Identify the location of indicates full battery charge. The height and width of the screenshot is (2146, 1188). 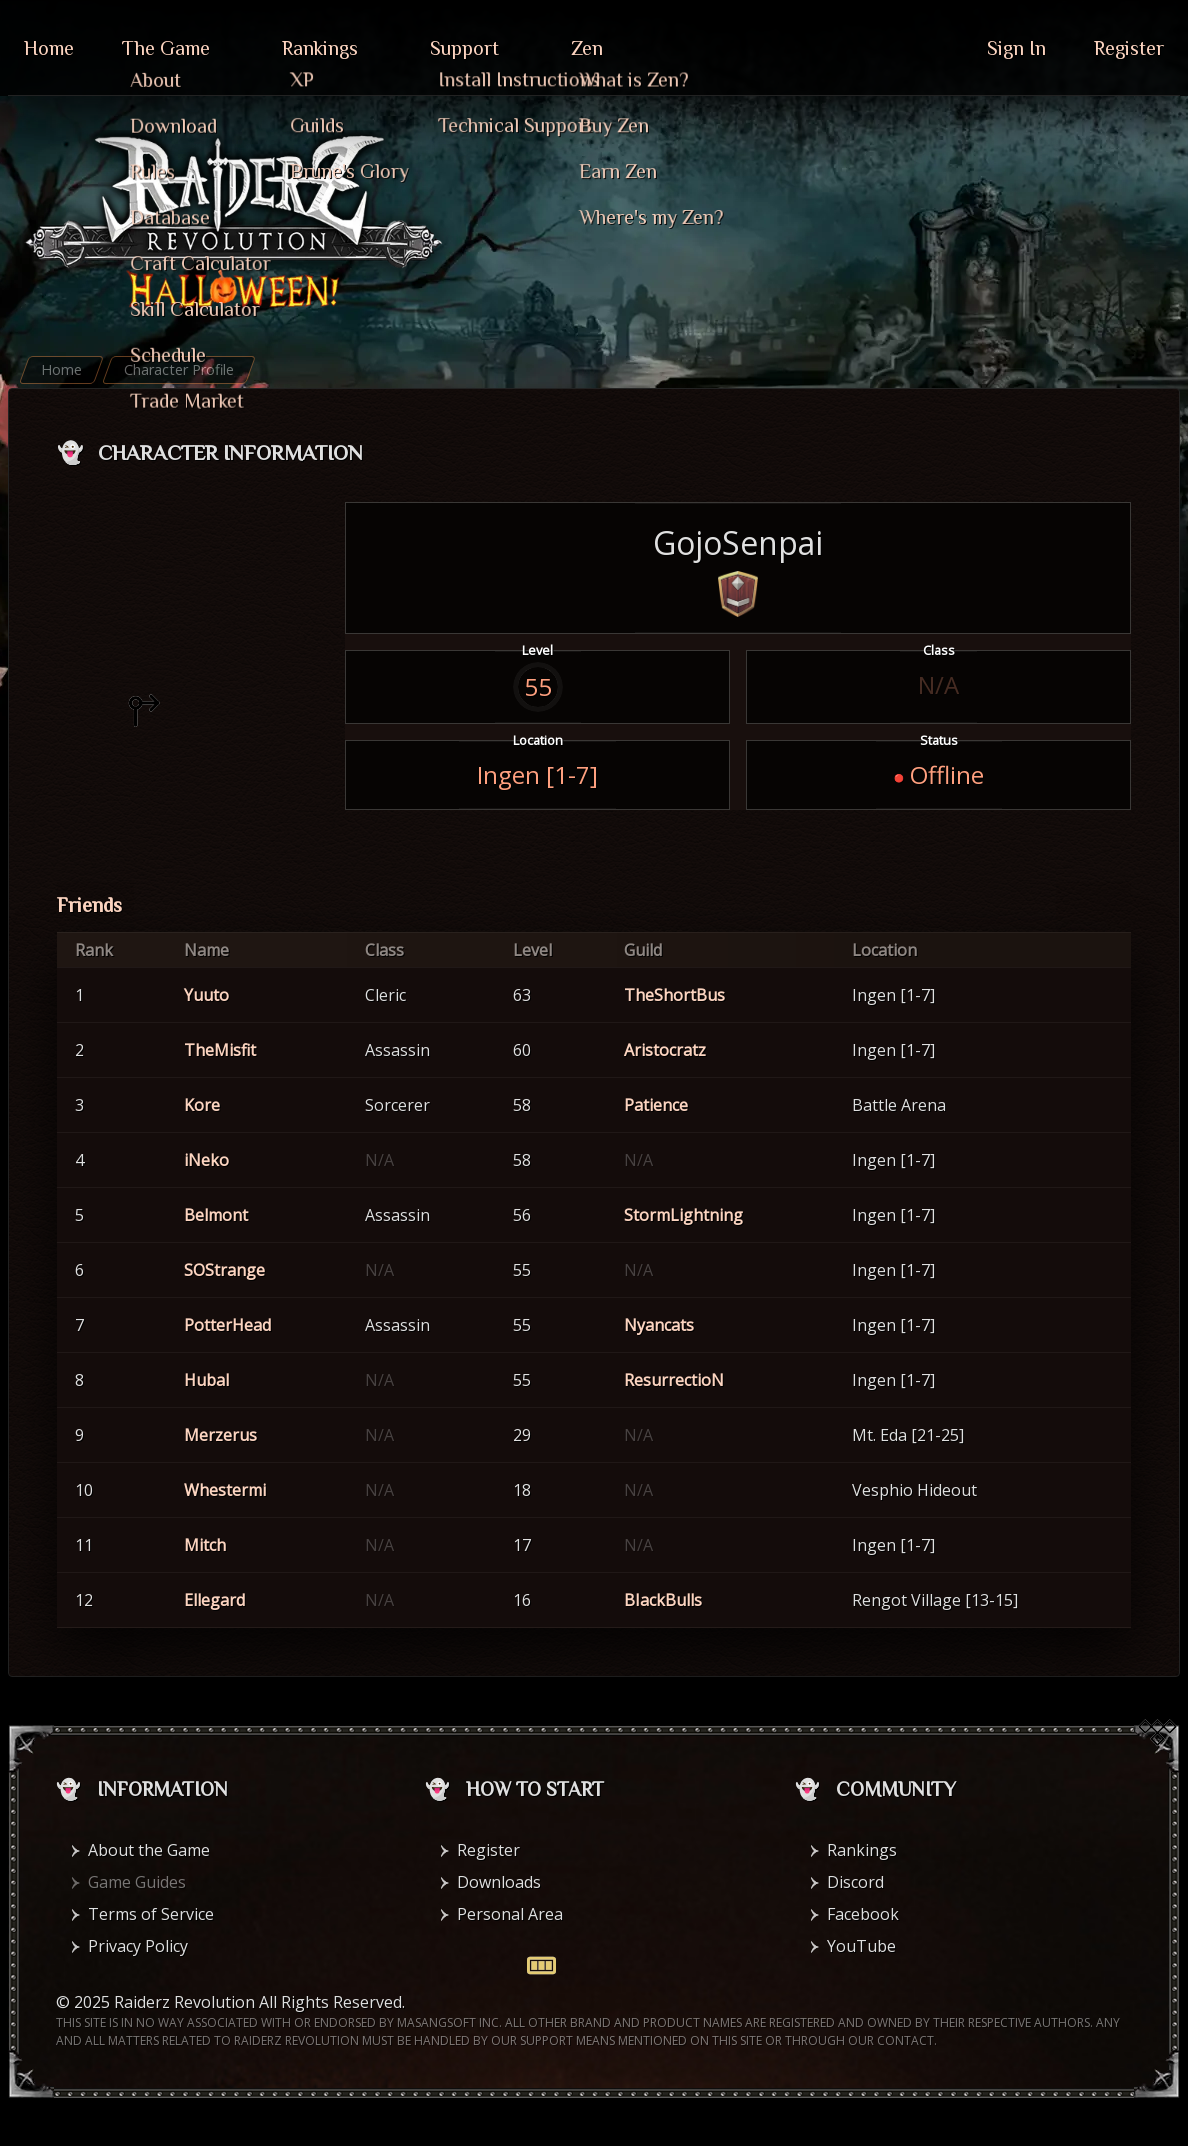
(541, 1965).